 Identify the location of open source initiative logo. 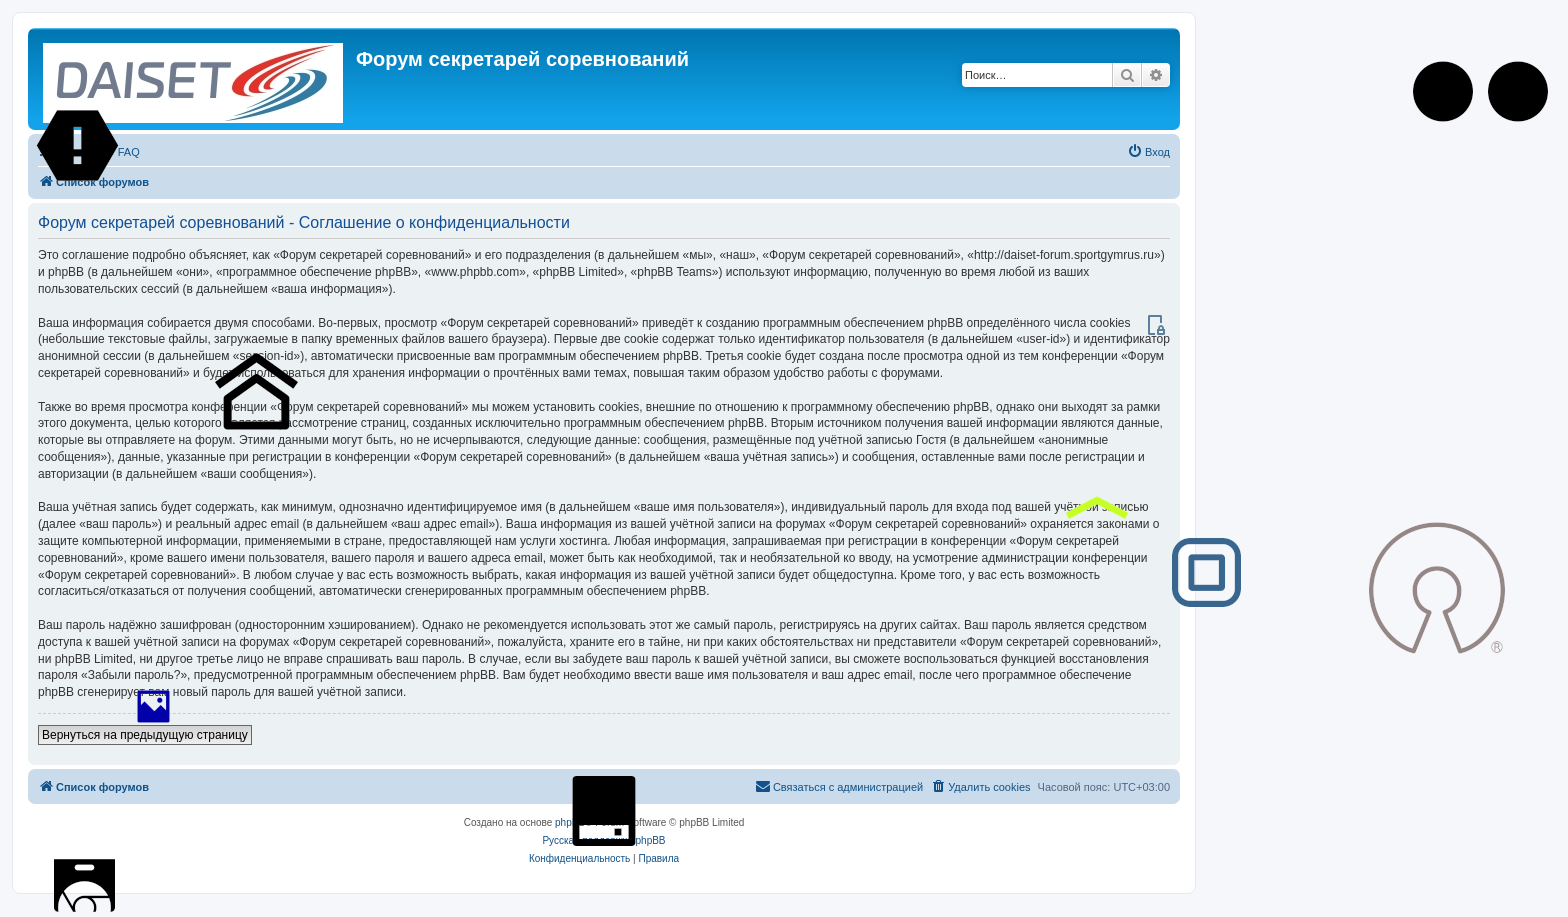
(1437, 588).